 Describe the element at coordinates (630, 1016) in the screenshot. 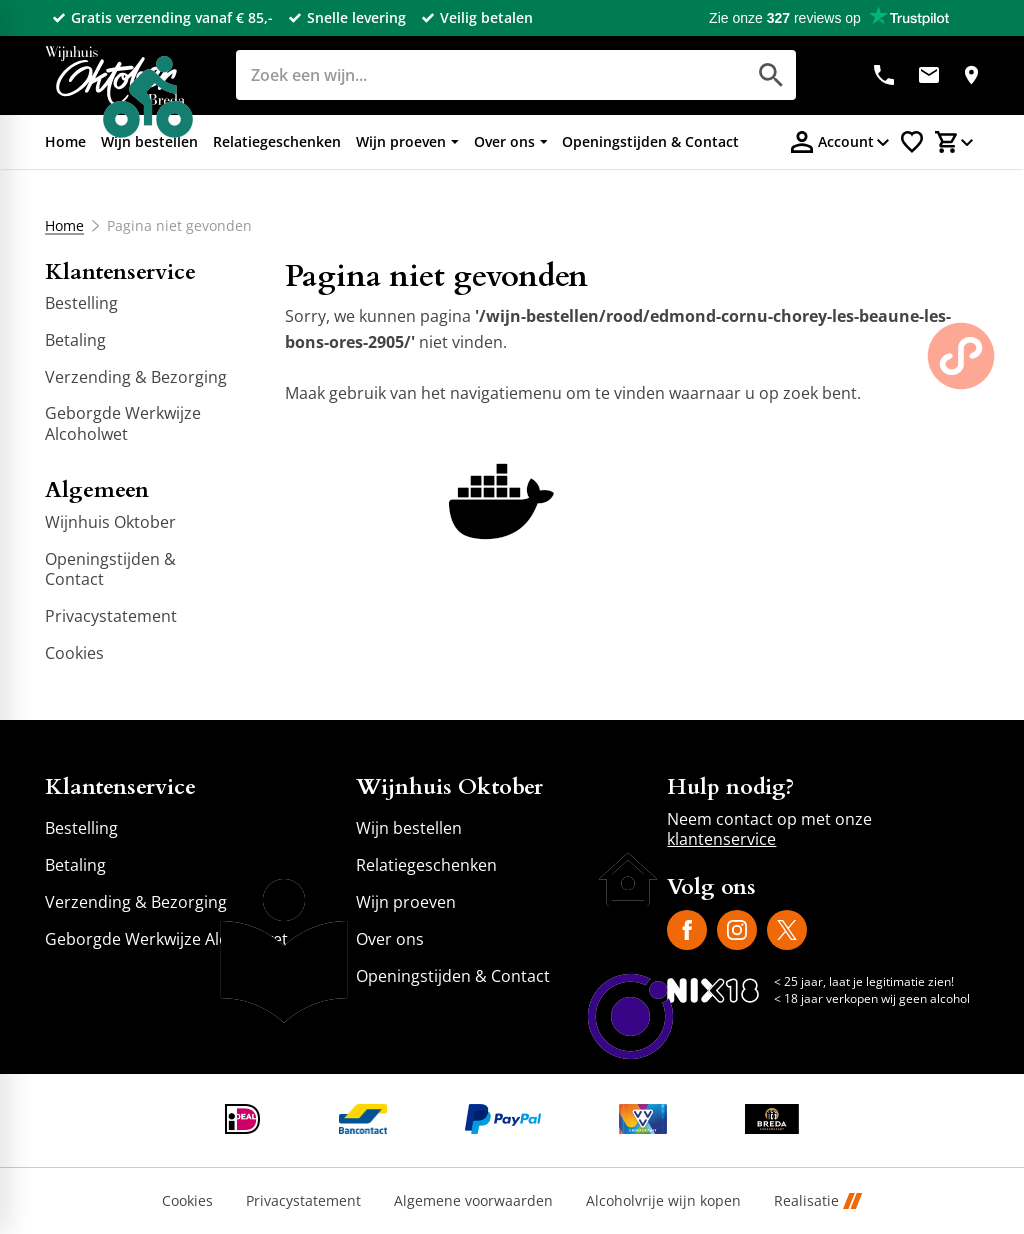

I see `ionic framework logo` at that location.